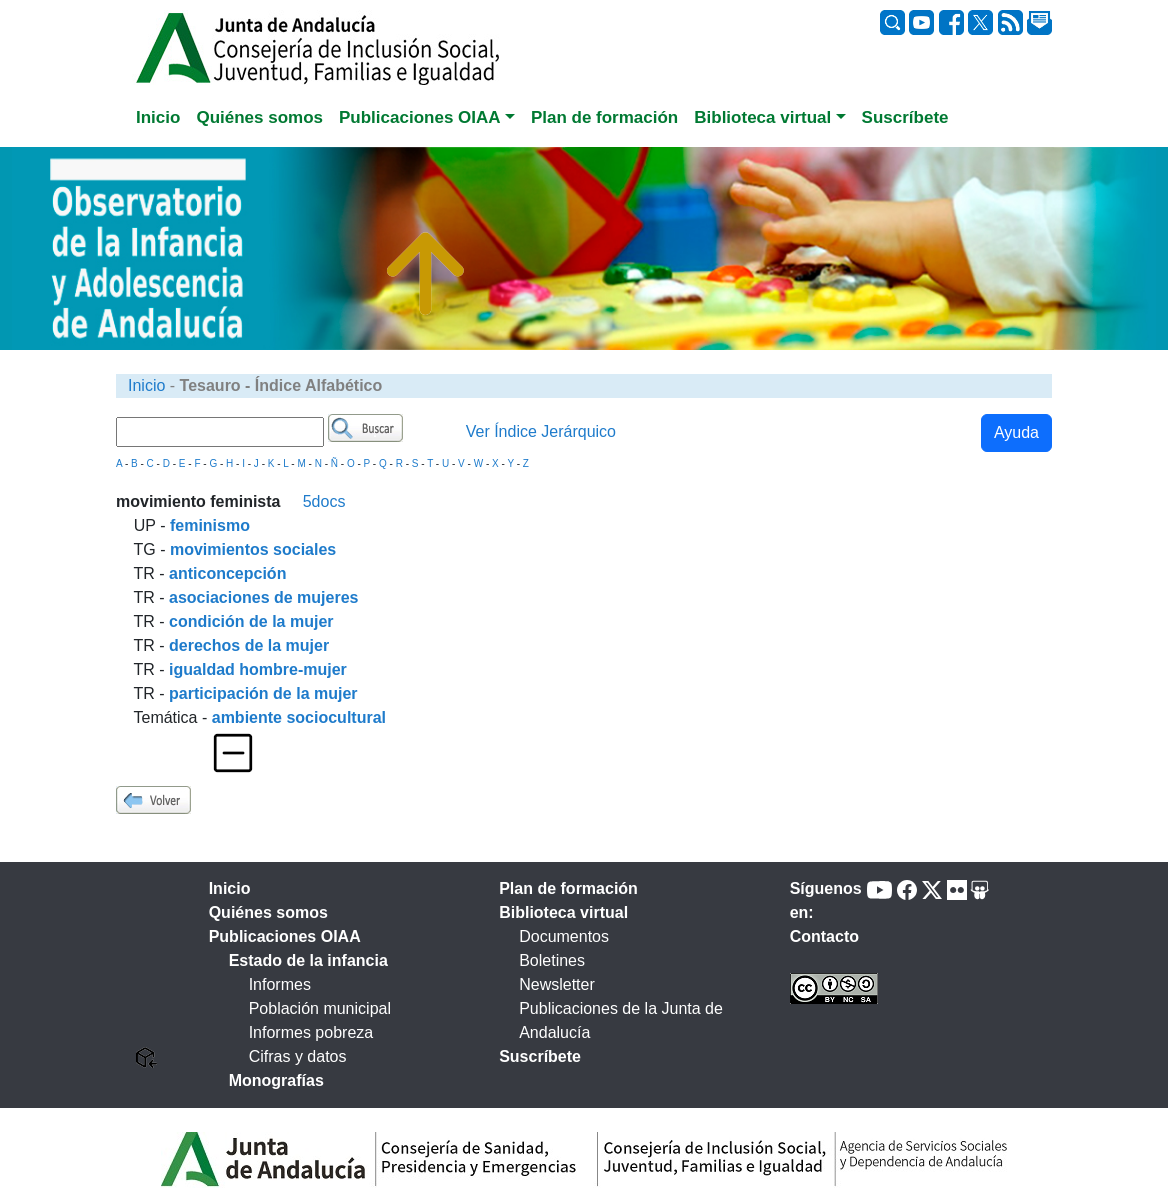 The height and width of the screenshot is (1188, 1168). What do you see at coordinates (233, 753) in the screenshot?
I see `remove item from diff comparison` at bounding box center [233, 753].